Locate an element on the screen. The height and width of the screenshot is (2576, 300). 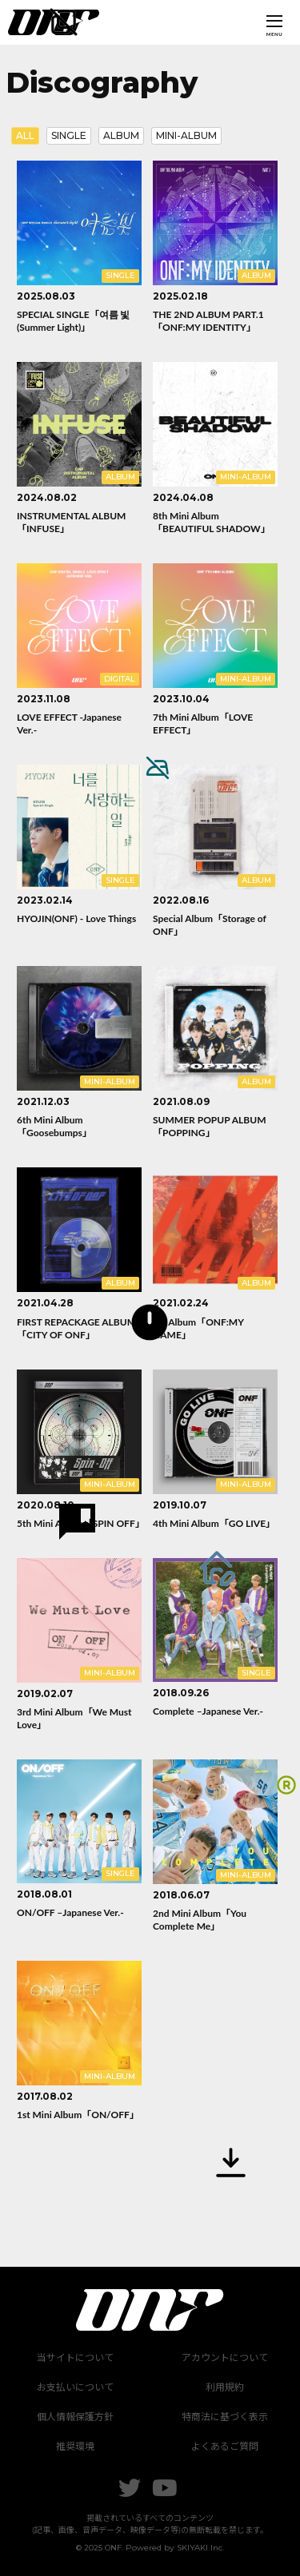
edit home address or location is located at coordinates (217, 1568).